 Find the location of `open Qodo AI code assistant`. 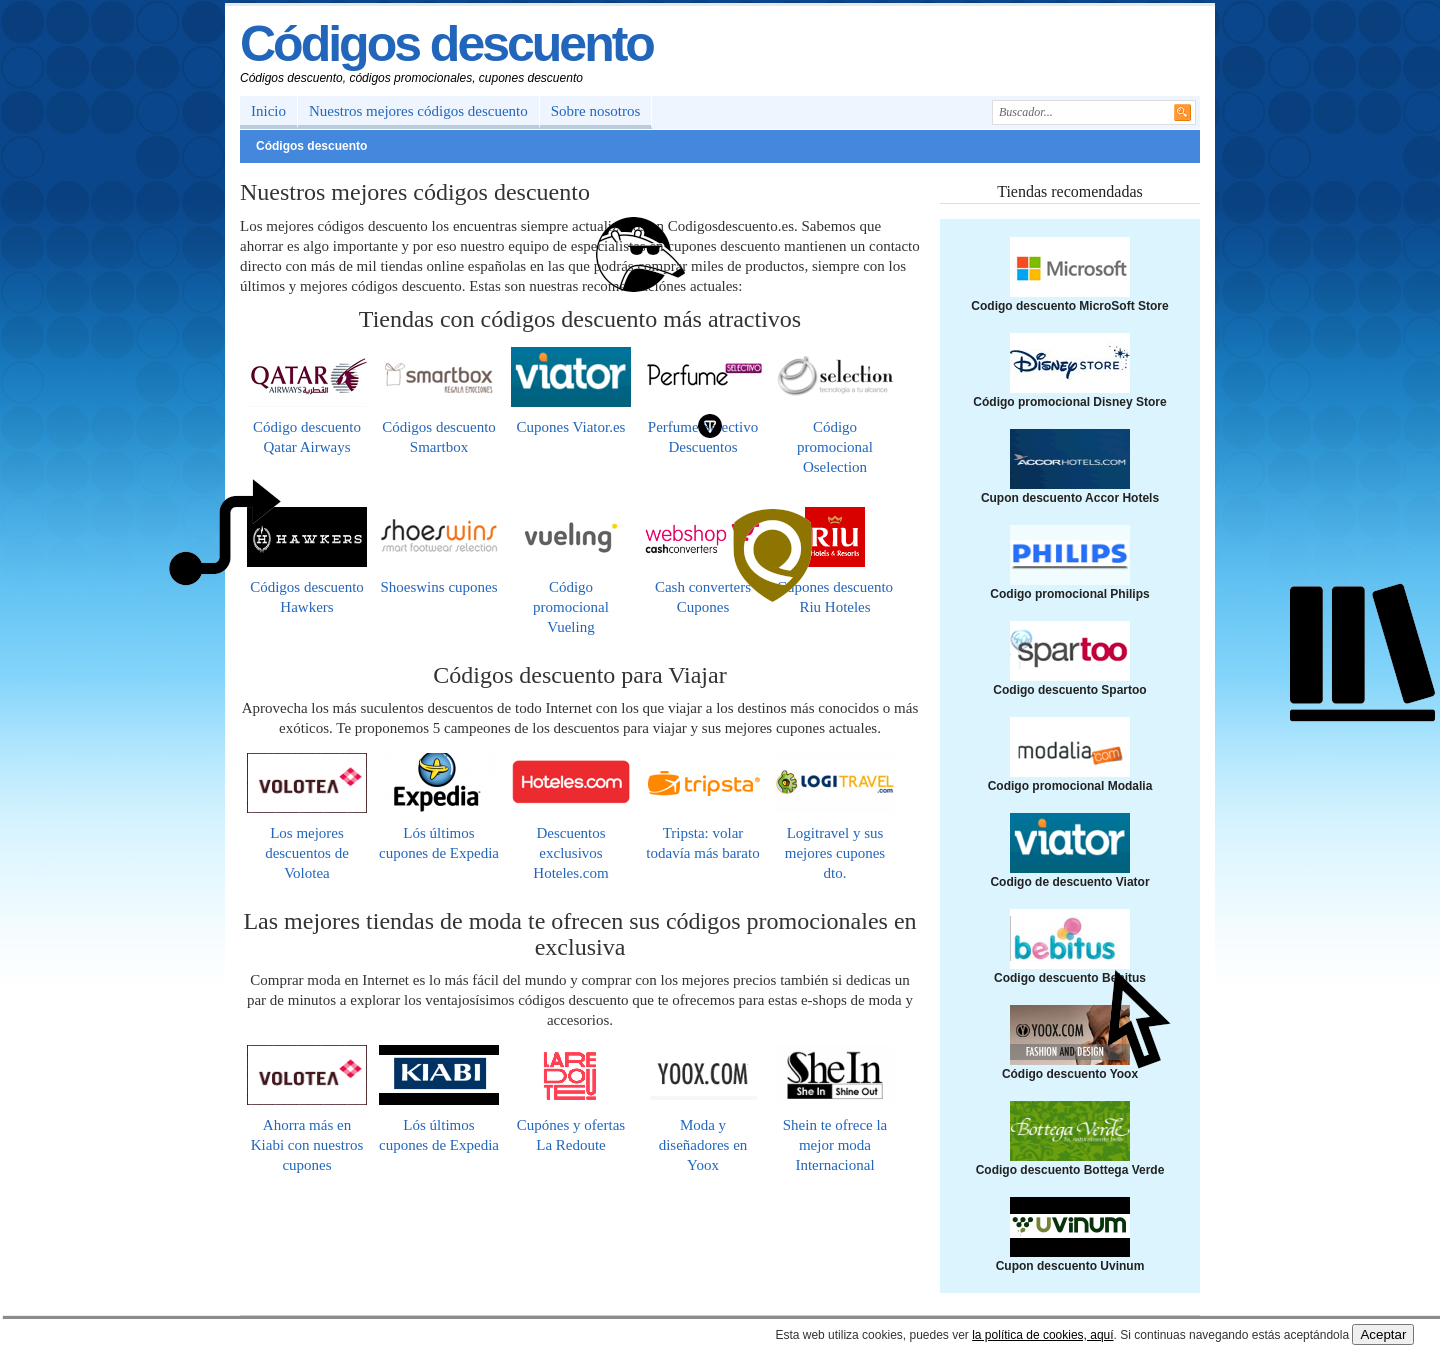

open Qodo AI code assistant is located at coordinates (640, 254).